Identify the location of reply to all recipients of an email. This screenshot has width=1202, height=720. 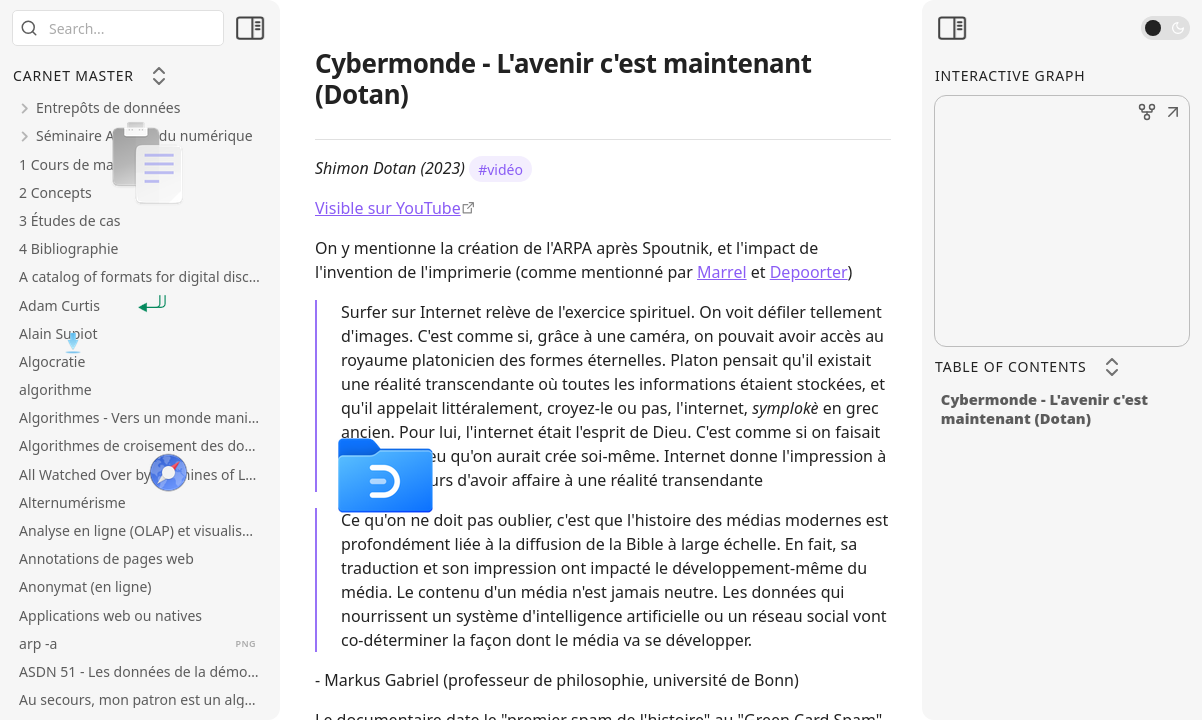
(151, 301).